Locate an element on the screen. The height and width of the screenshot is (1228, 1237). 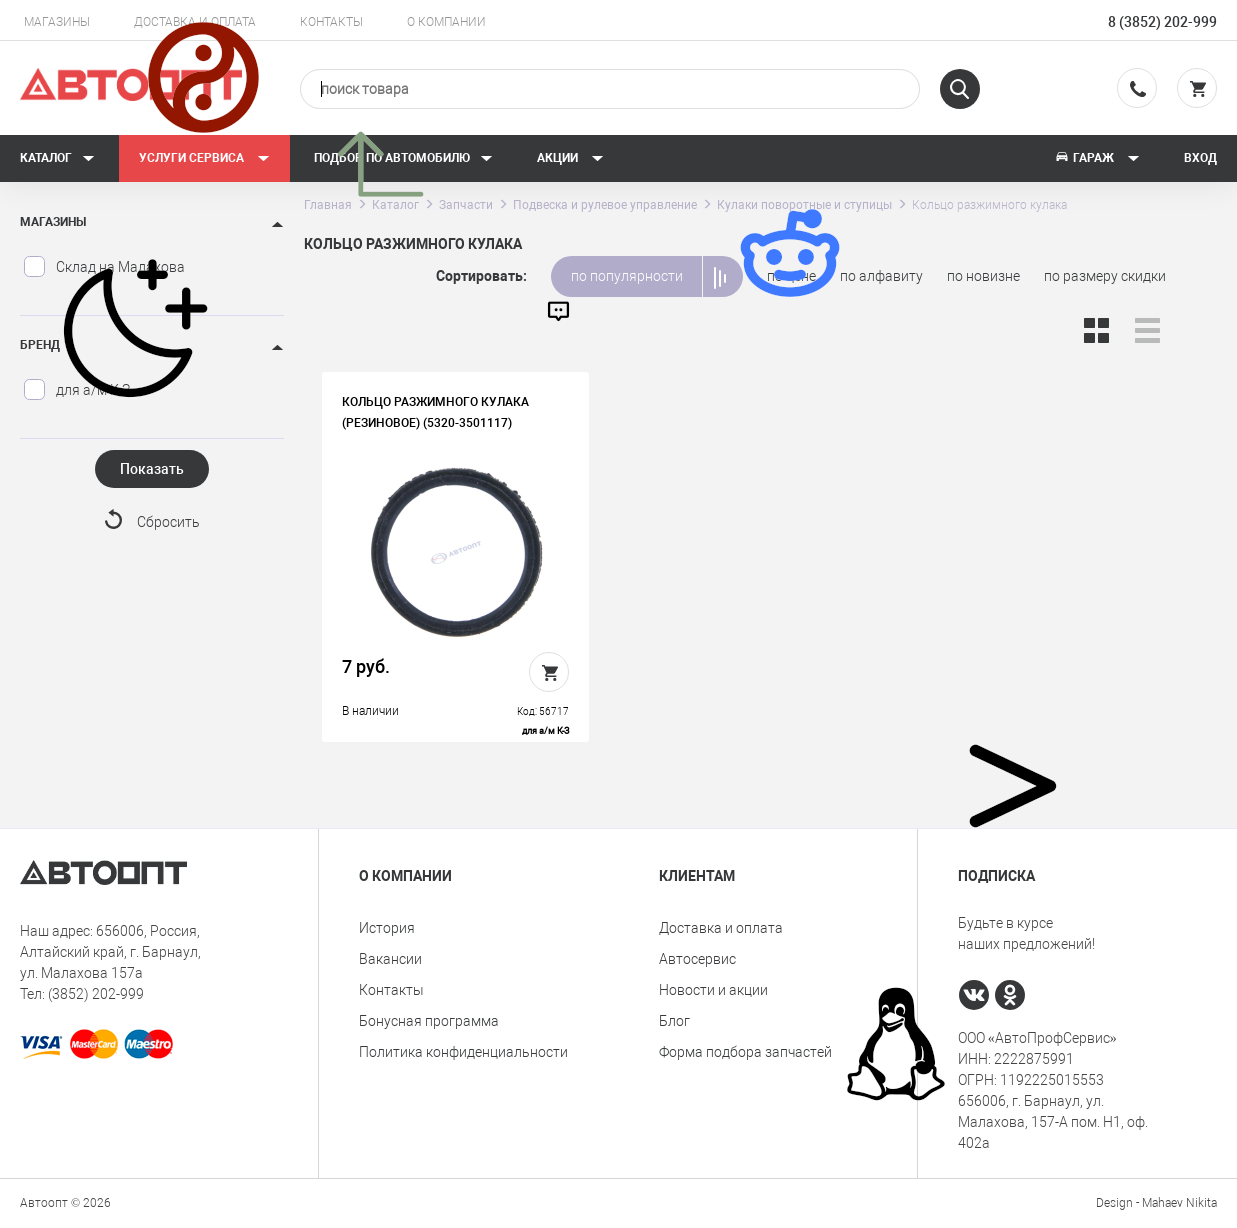
toggle balance or harmony mode is located at coordinates (203, 77).